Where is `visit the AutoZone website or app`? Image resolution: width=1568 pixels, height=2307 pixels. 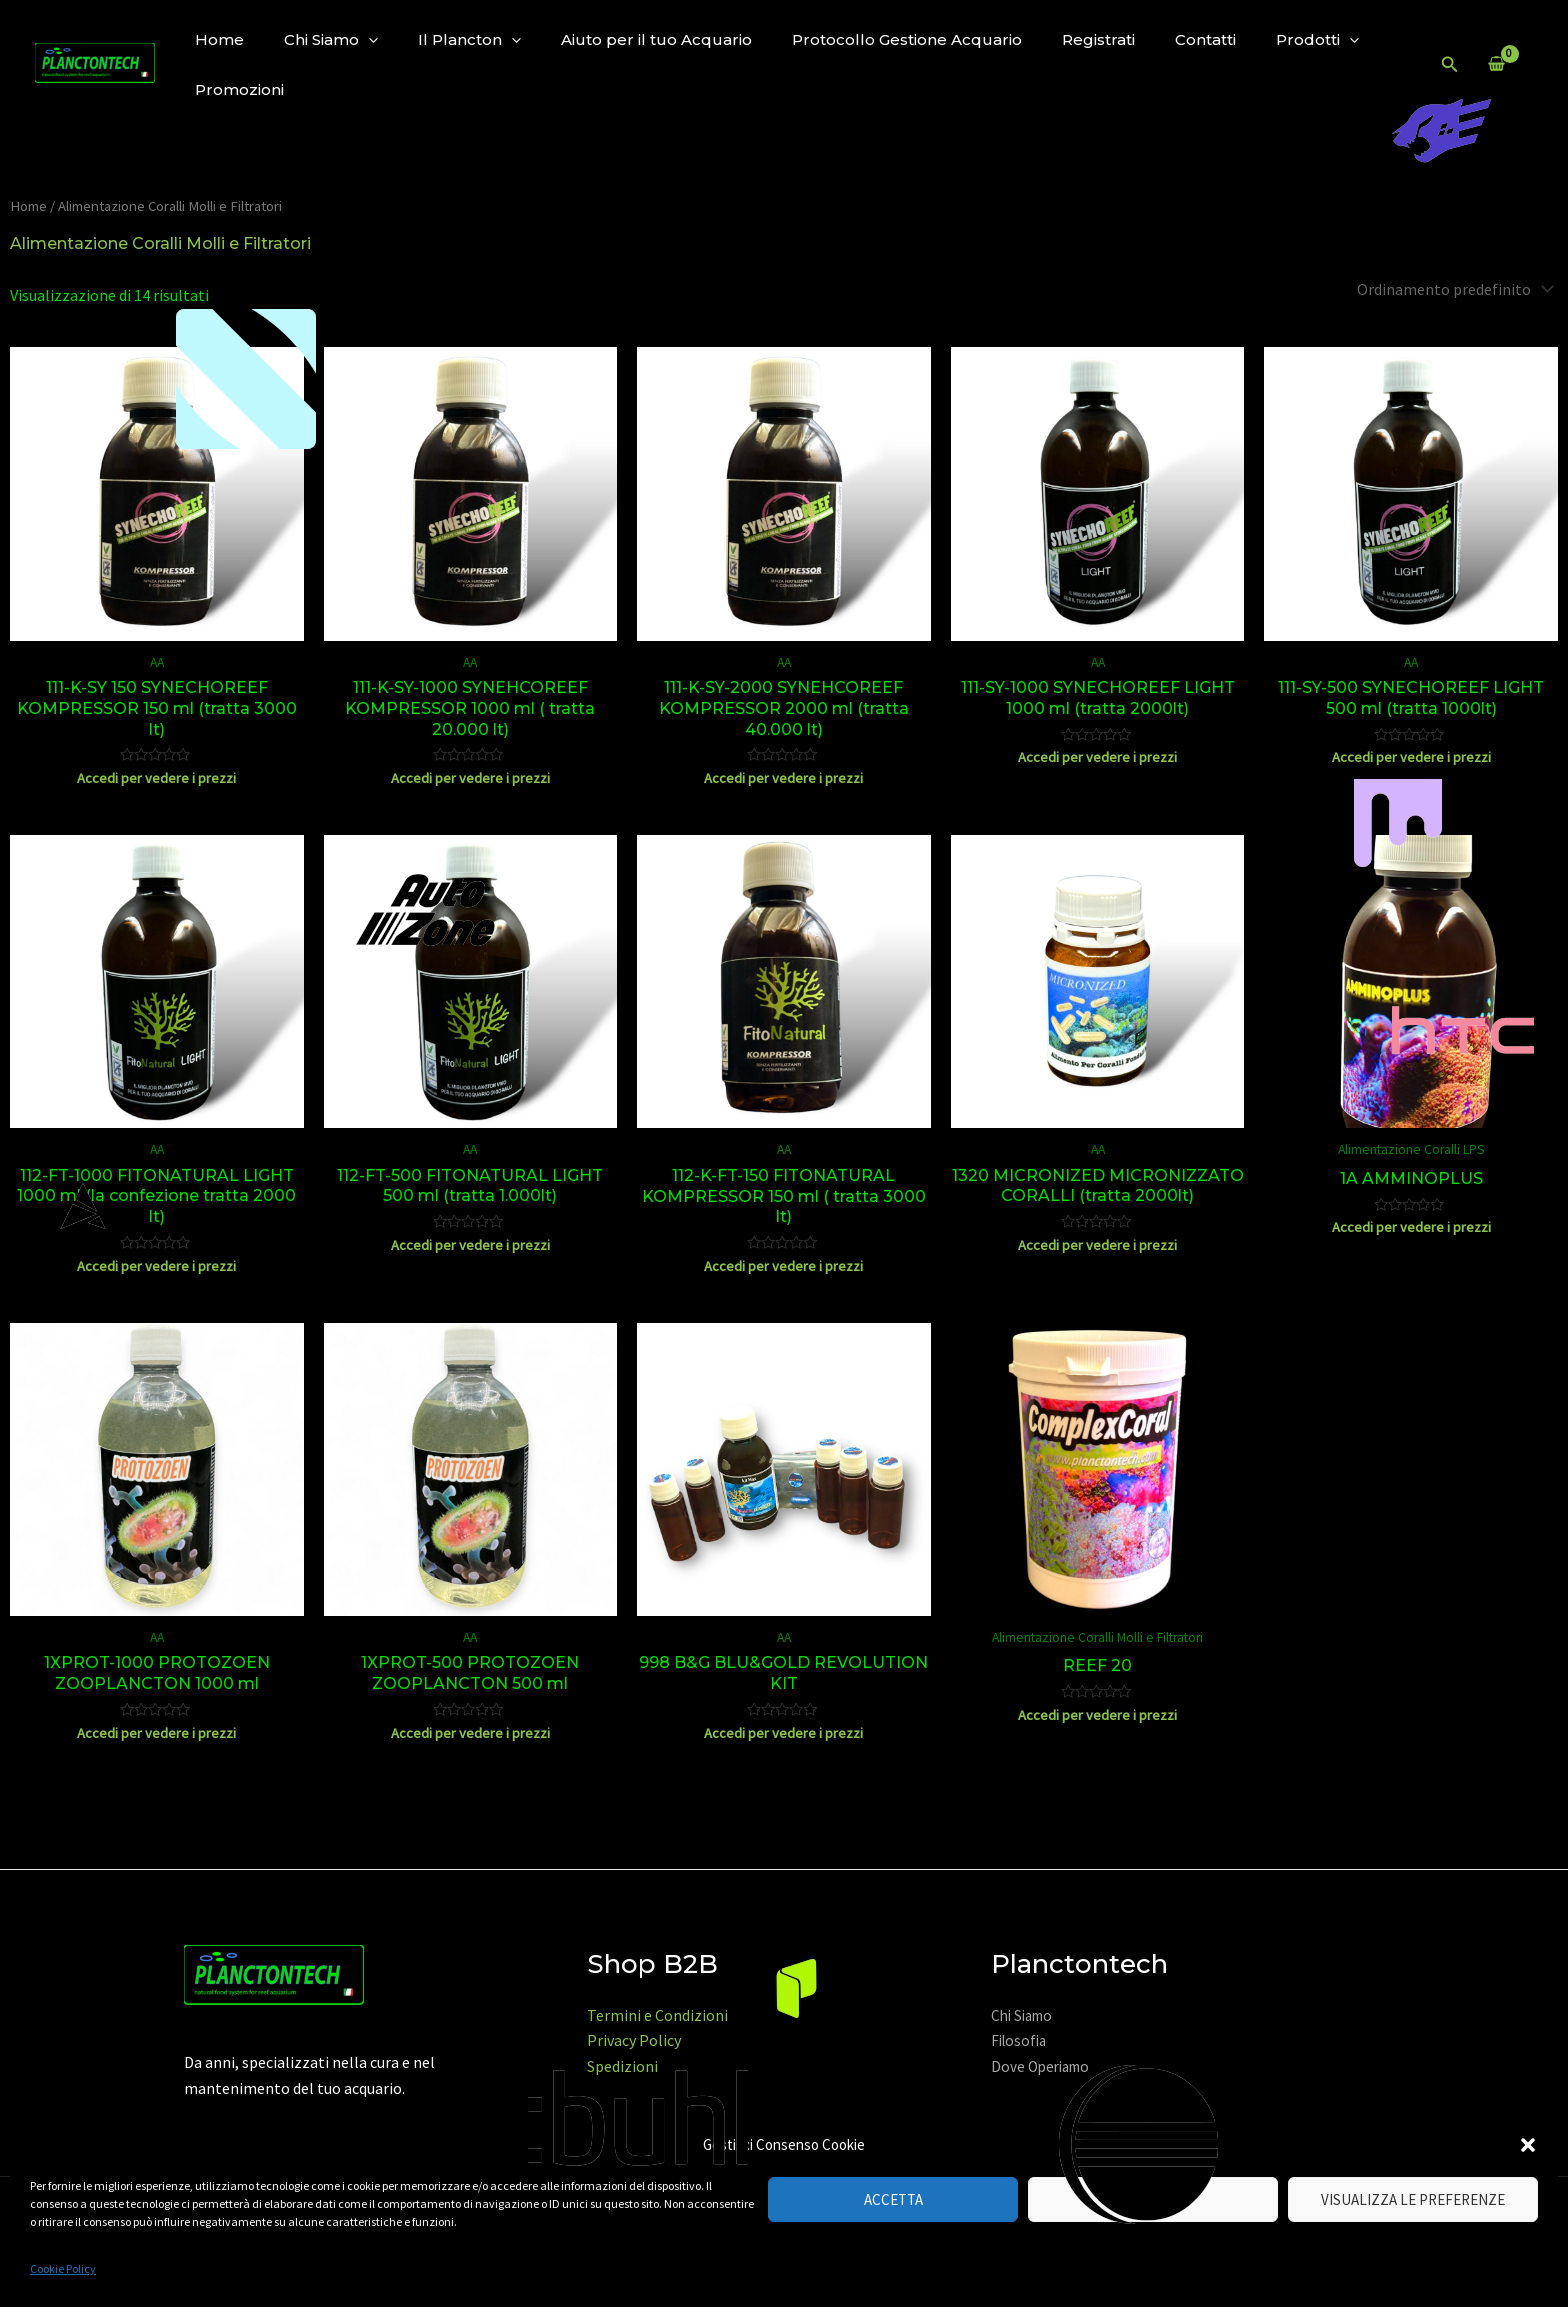 visit the AutoZone website or app is located at coordinates (428, 910).